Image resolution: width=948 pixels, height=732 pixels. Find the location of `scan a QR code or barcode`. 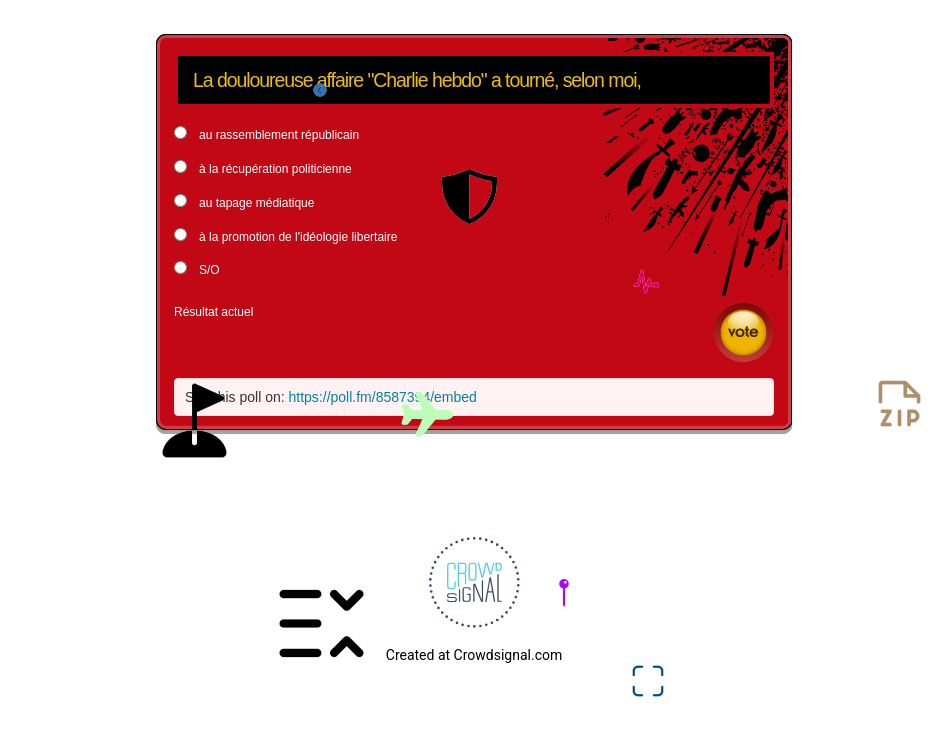

scan a QR code or barcode is located at coordinates (648, 681).